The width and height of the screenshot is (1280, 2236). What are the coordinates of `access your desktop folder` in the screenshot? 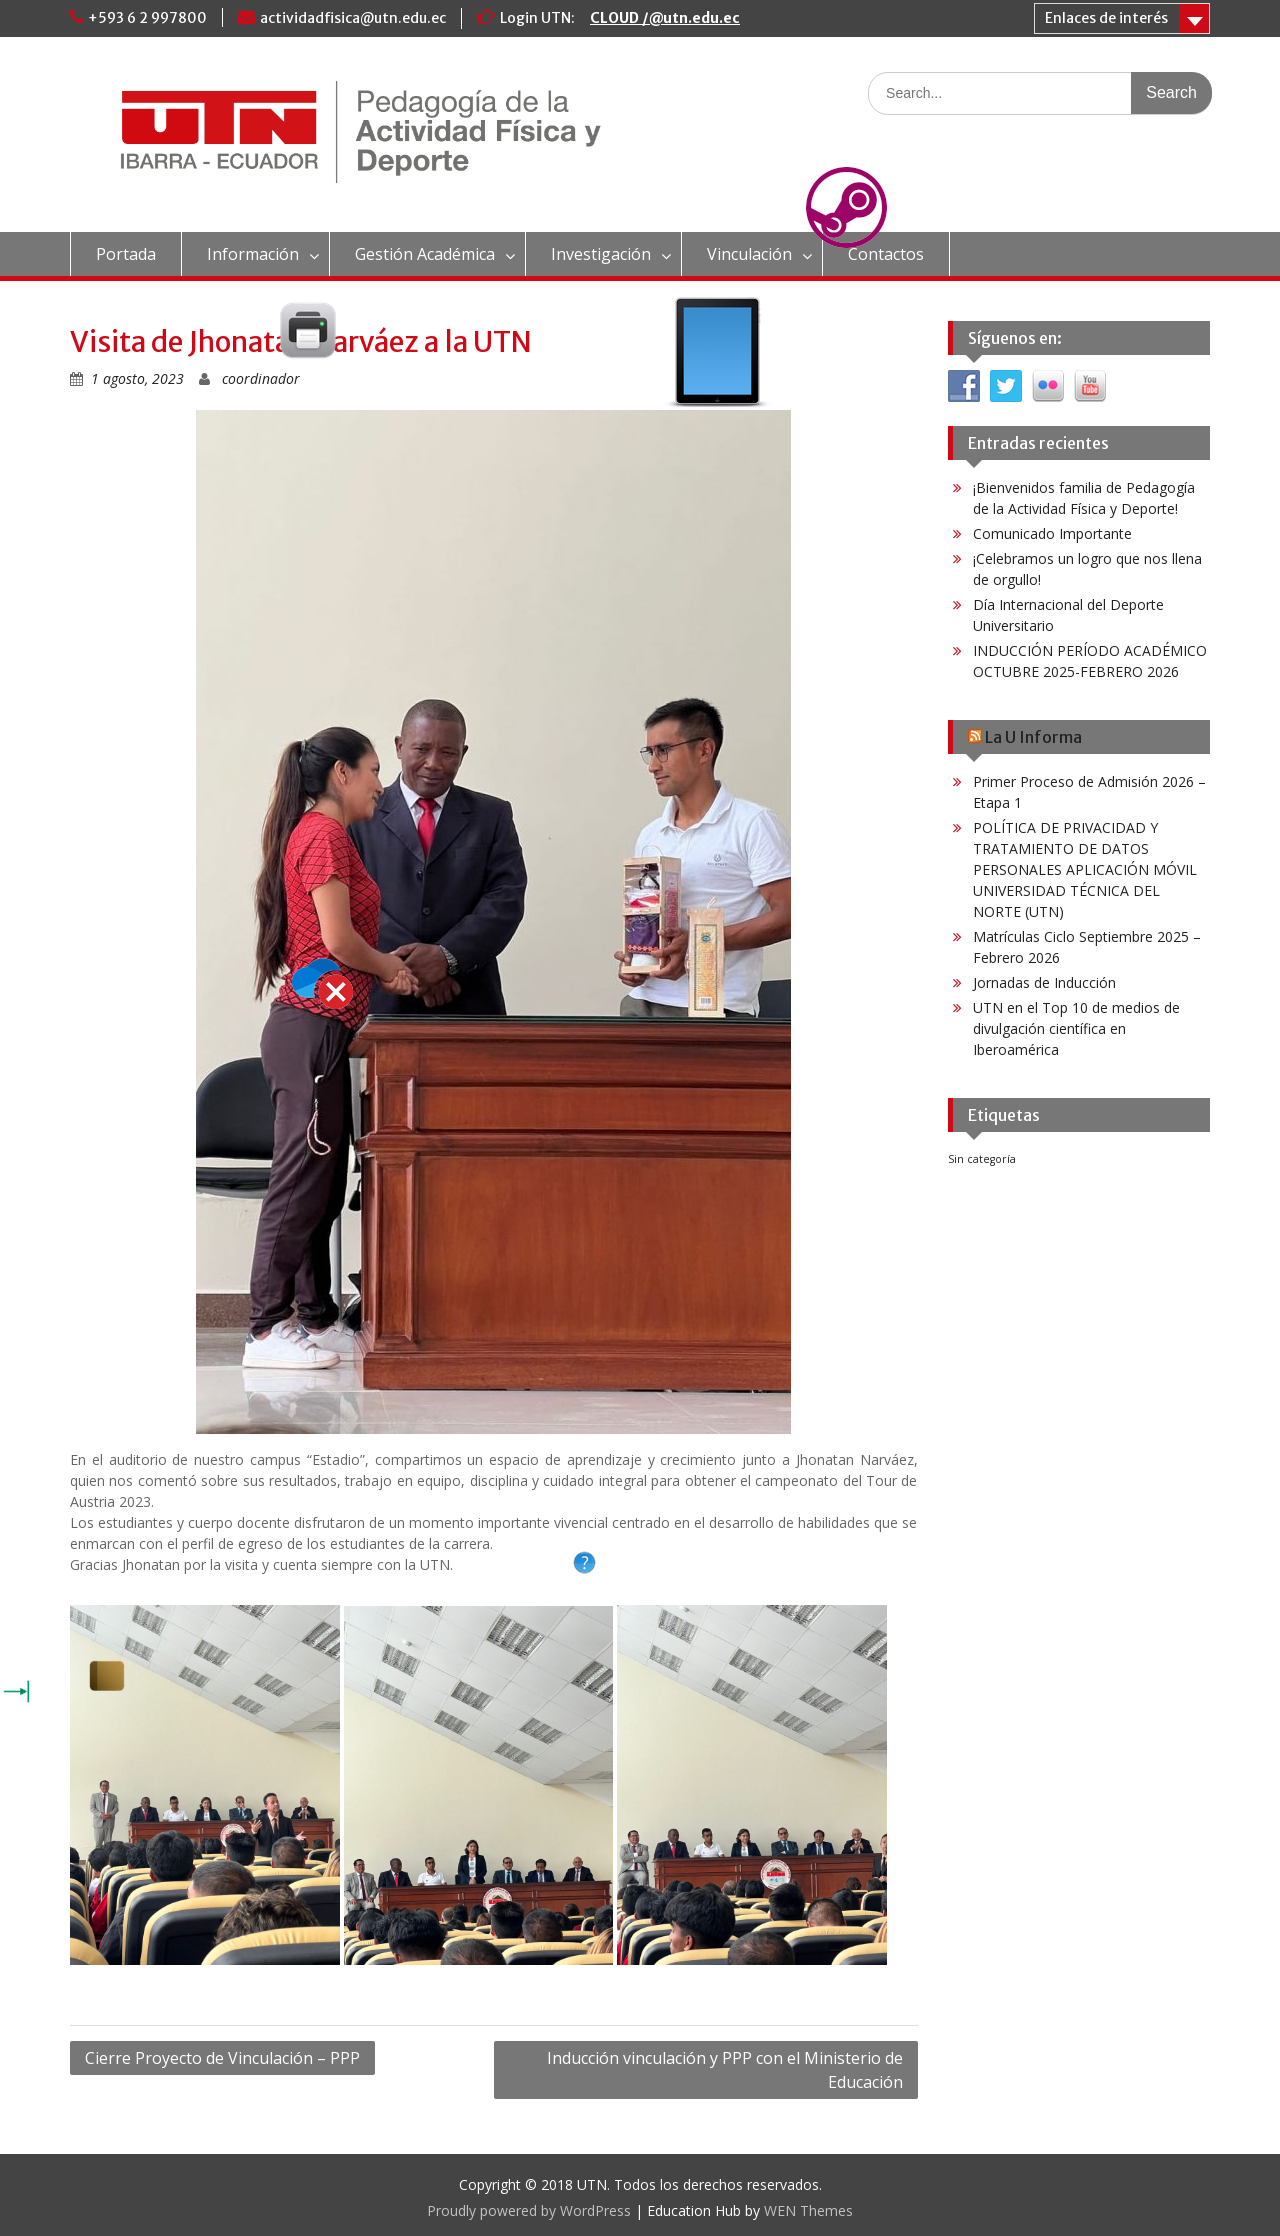 It's located at (107, 1675).